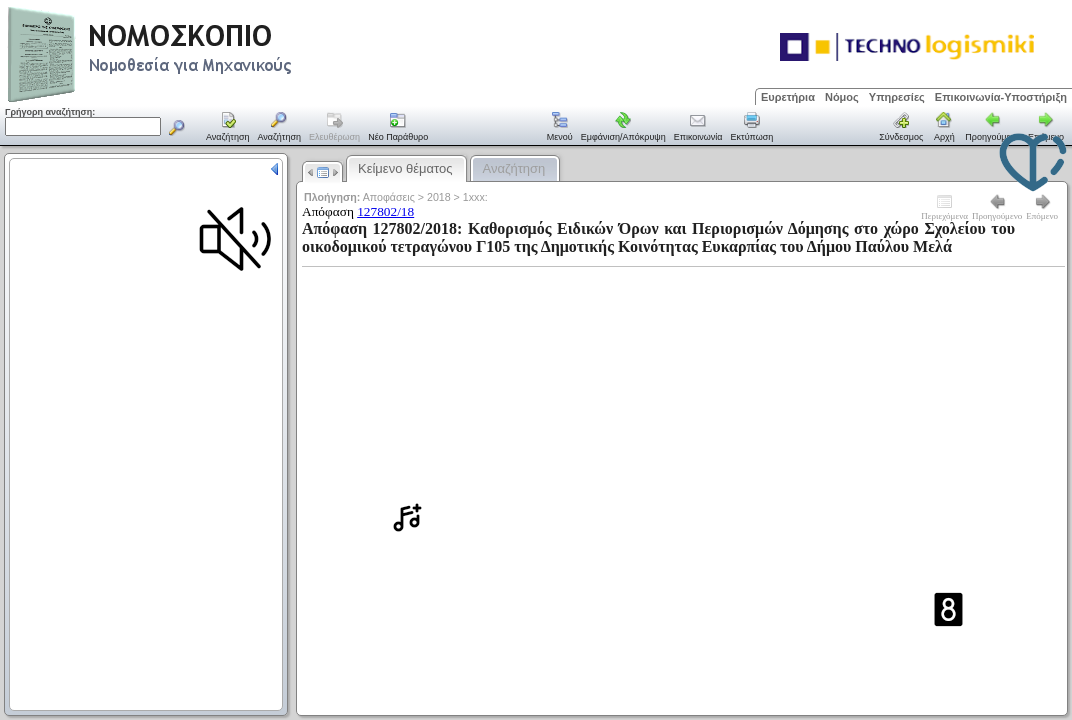  What do you see at coordinates (234, 239) in the screenshot?
I see `mute audio or sound` at bounding box center [234, 239].